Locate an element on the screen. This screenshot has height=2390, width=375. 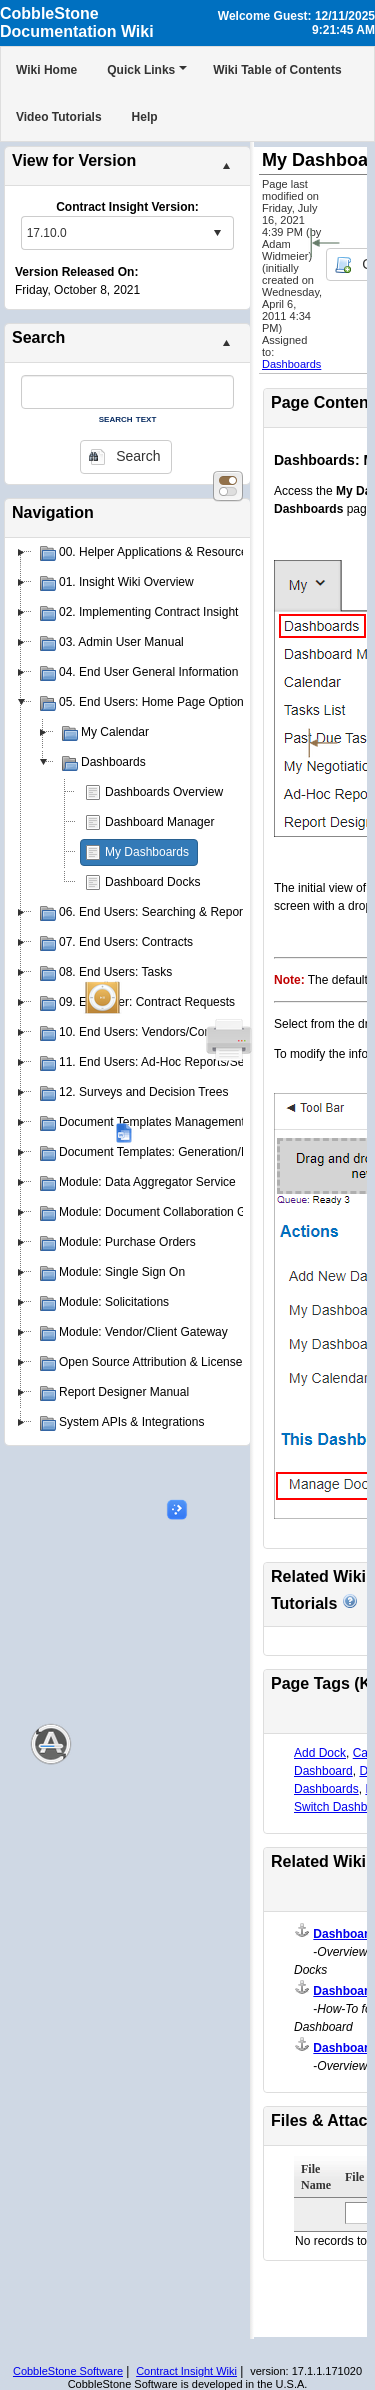
iPod shuffle device in orange is located at coordinates (102, 997).